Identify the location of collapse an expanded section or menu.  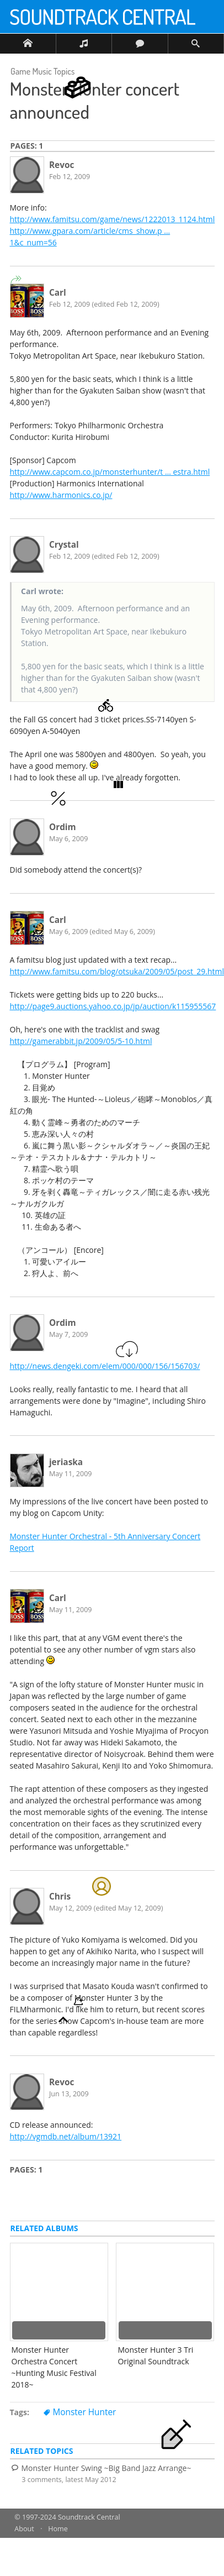
(63, 2019).